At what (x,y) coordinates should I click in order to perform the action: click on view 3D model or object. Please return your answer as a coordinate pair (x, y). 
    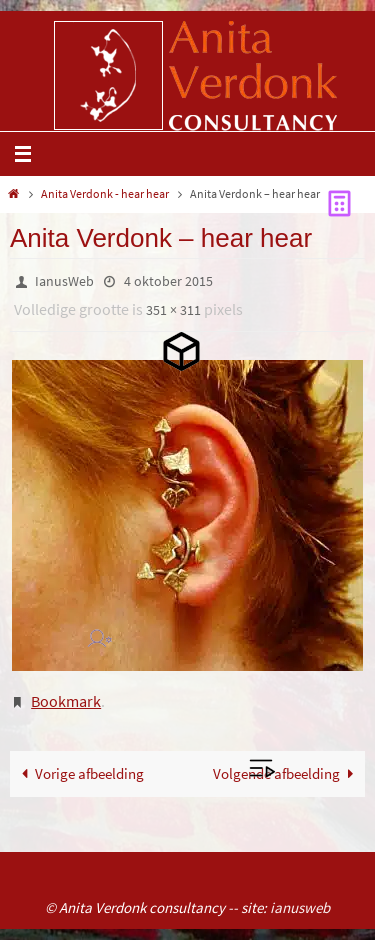
    Looking at the image, I should click on (181, 351).